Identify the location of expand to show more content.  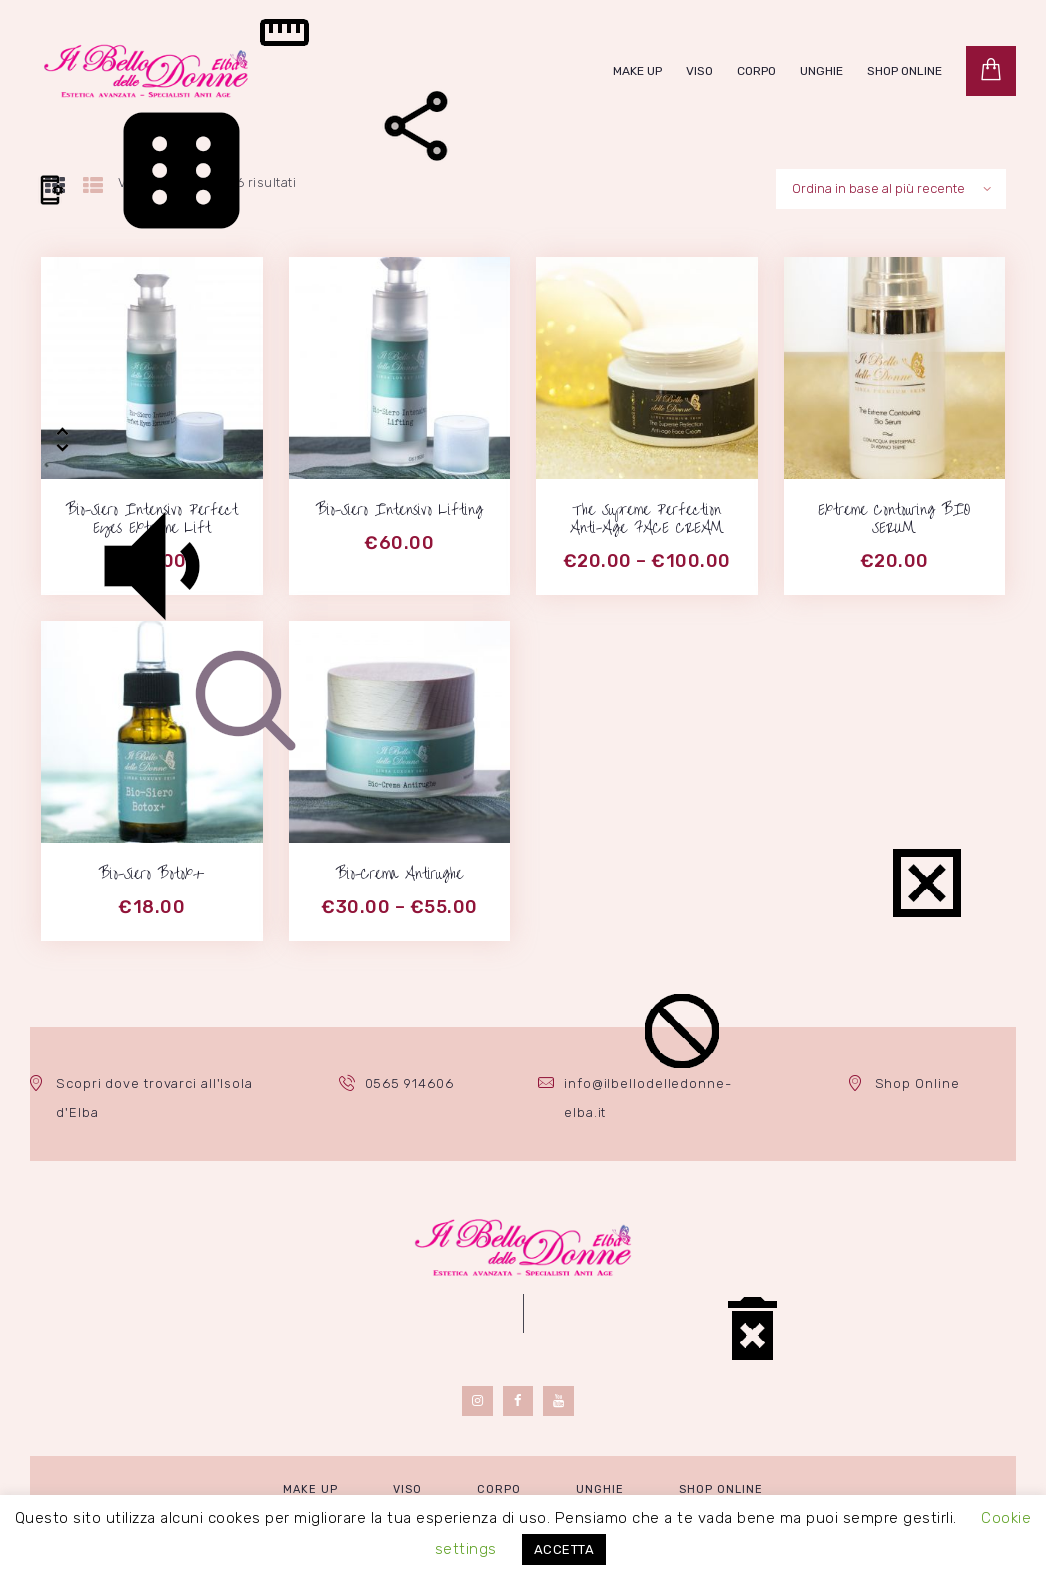
(62, 439).